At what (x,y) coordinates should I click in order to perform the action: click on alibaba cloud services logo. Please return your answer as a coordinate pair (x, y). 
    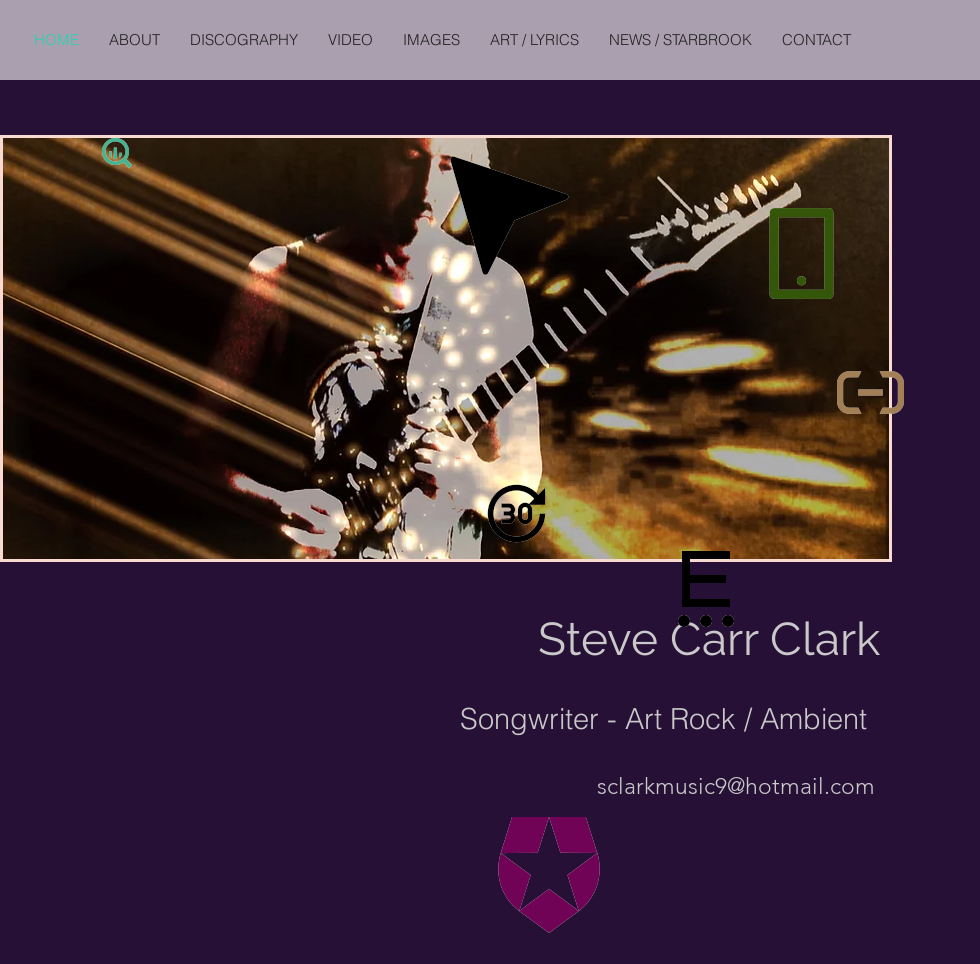
    Looking at the image, I should click on (870, 392).